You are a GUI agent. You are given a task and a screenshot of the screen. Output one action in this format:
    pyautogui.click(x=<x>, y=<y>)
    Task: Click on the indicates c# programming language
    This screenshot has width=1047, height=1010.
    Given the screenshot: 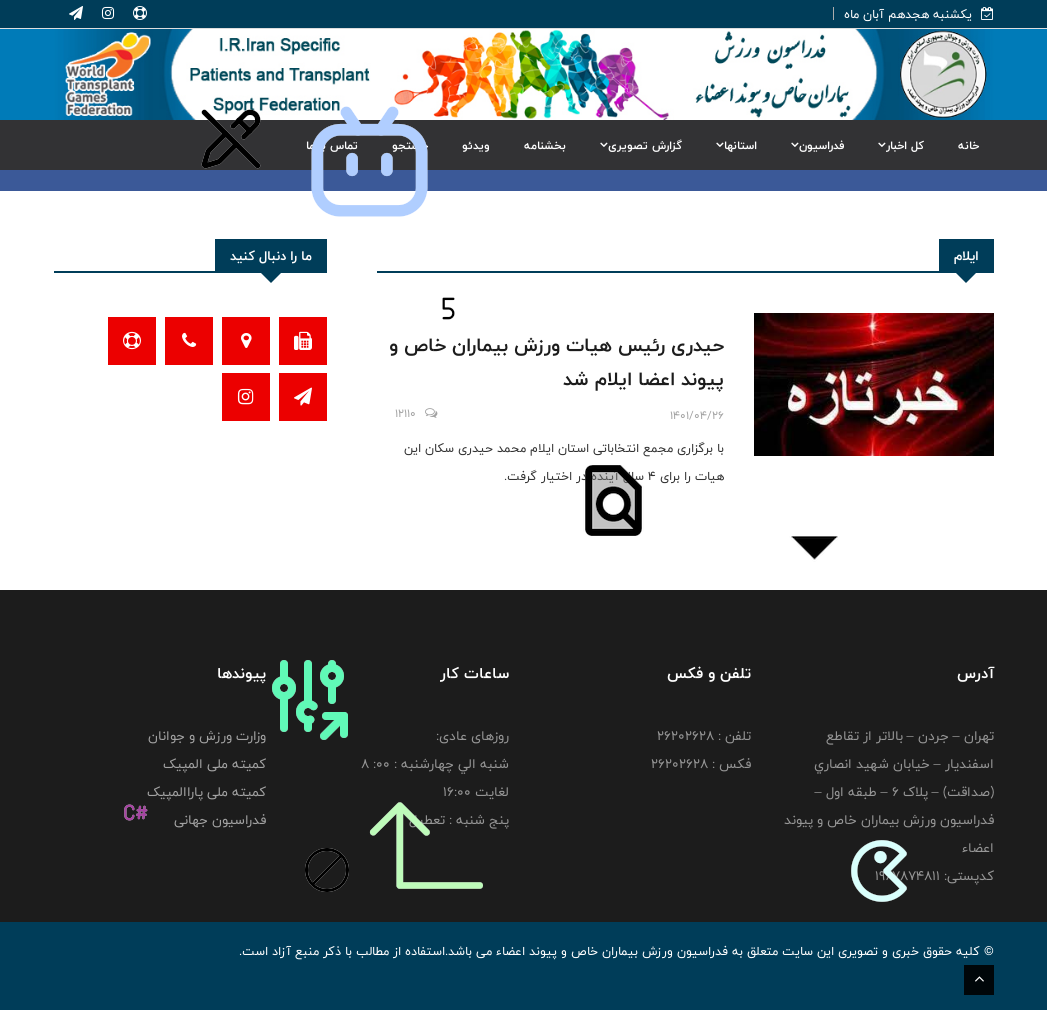 What is the action you would take?
    pyautogui.click(x=135, y=812)
    